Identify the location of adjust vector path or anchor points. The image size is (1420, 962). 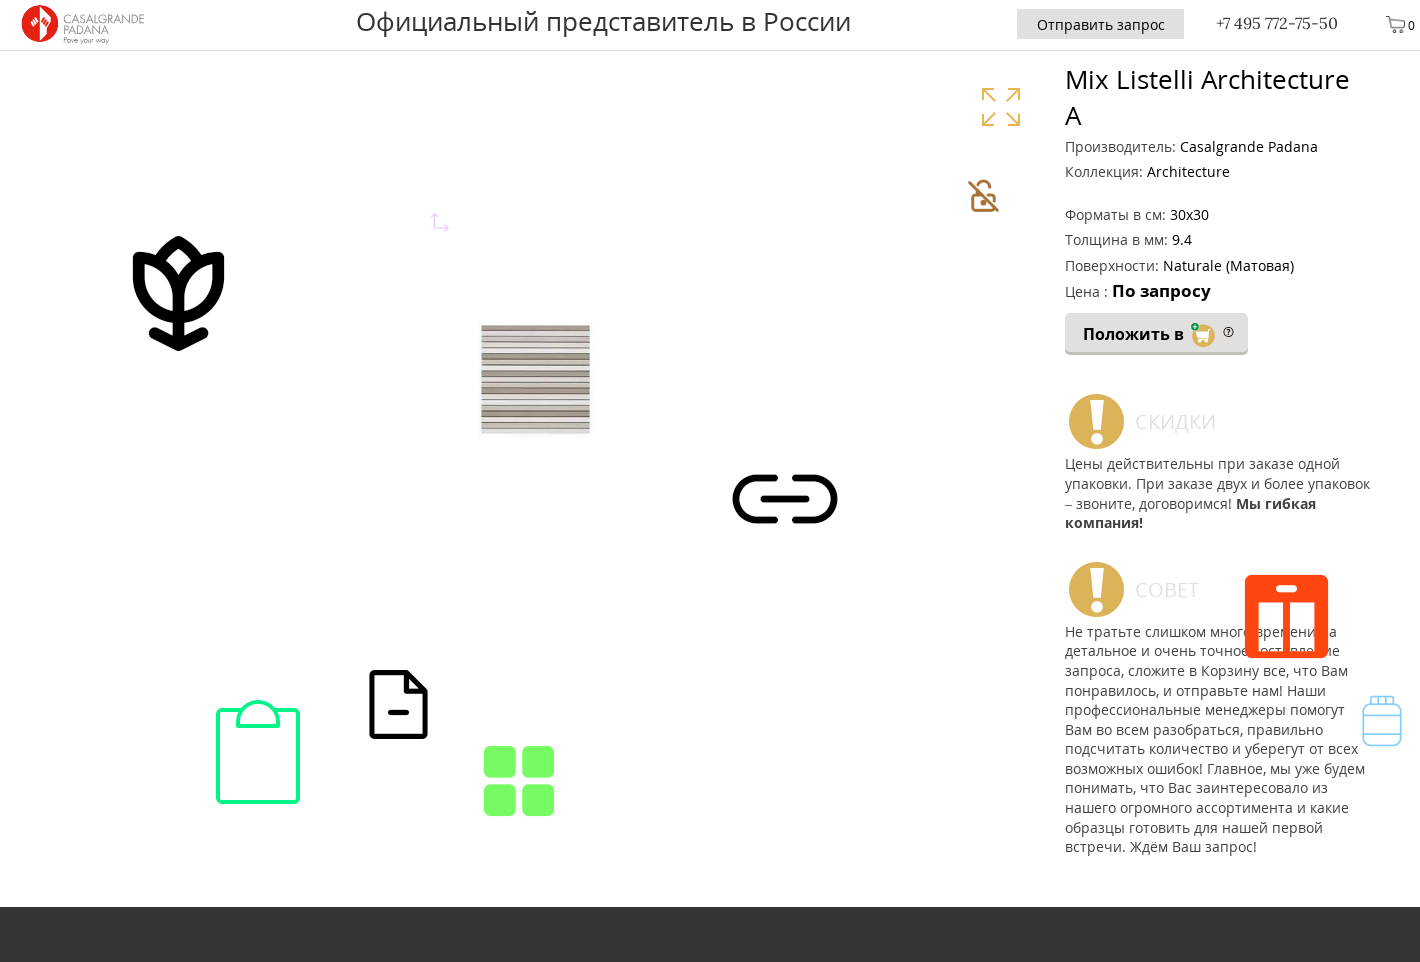
(439, 222).